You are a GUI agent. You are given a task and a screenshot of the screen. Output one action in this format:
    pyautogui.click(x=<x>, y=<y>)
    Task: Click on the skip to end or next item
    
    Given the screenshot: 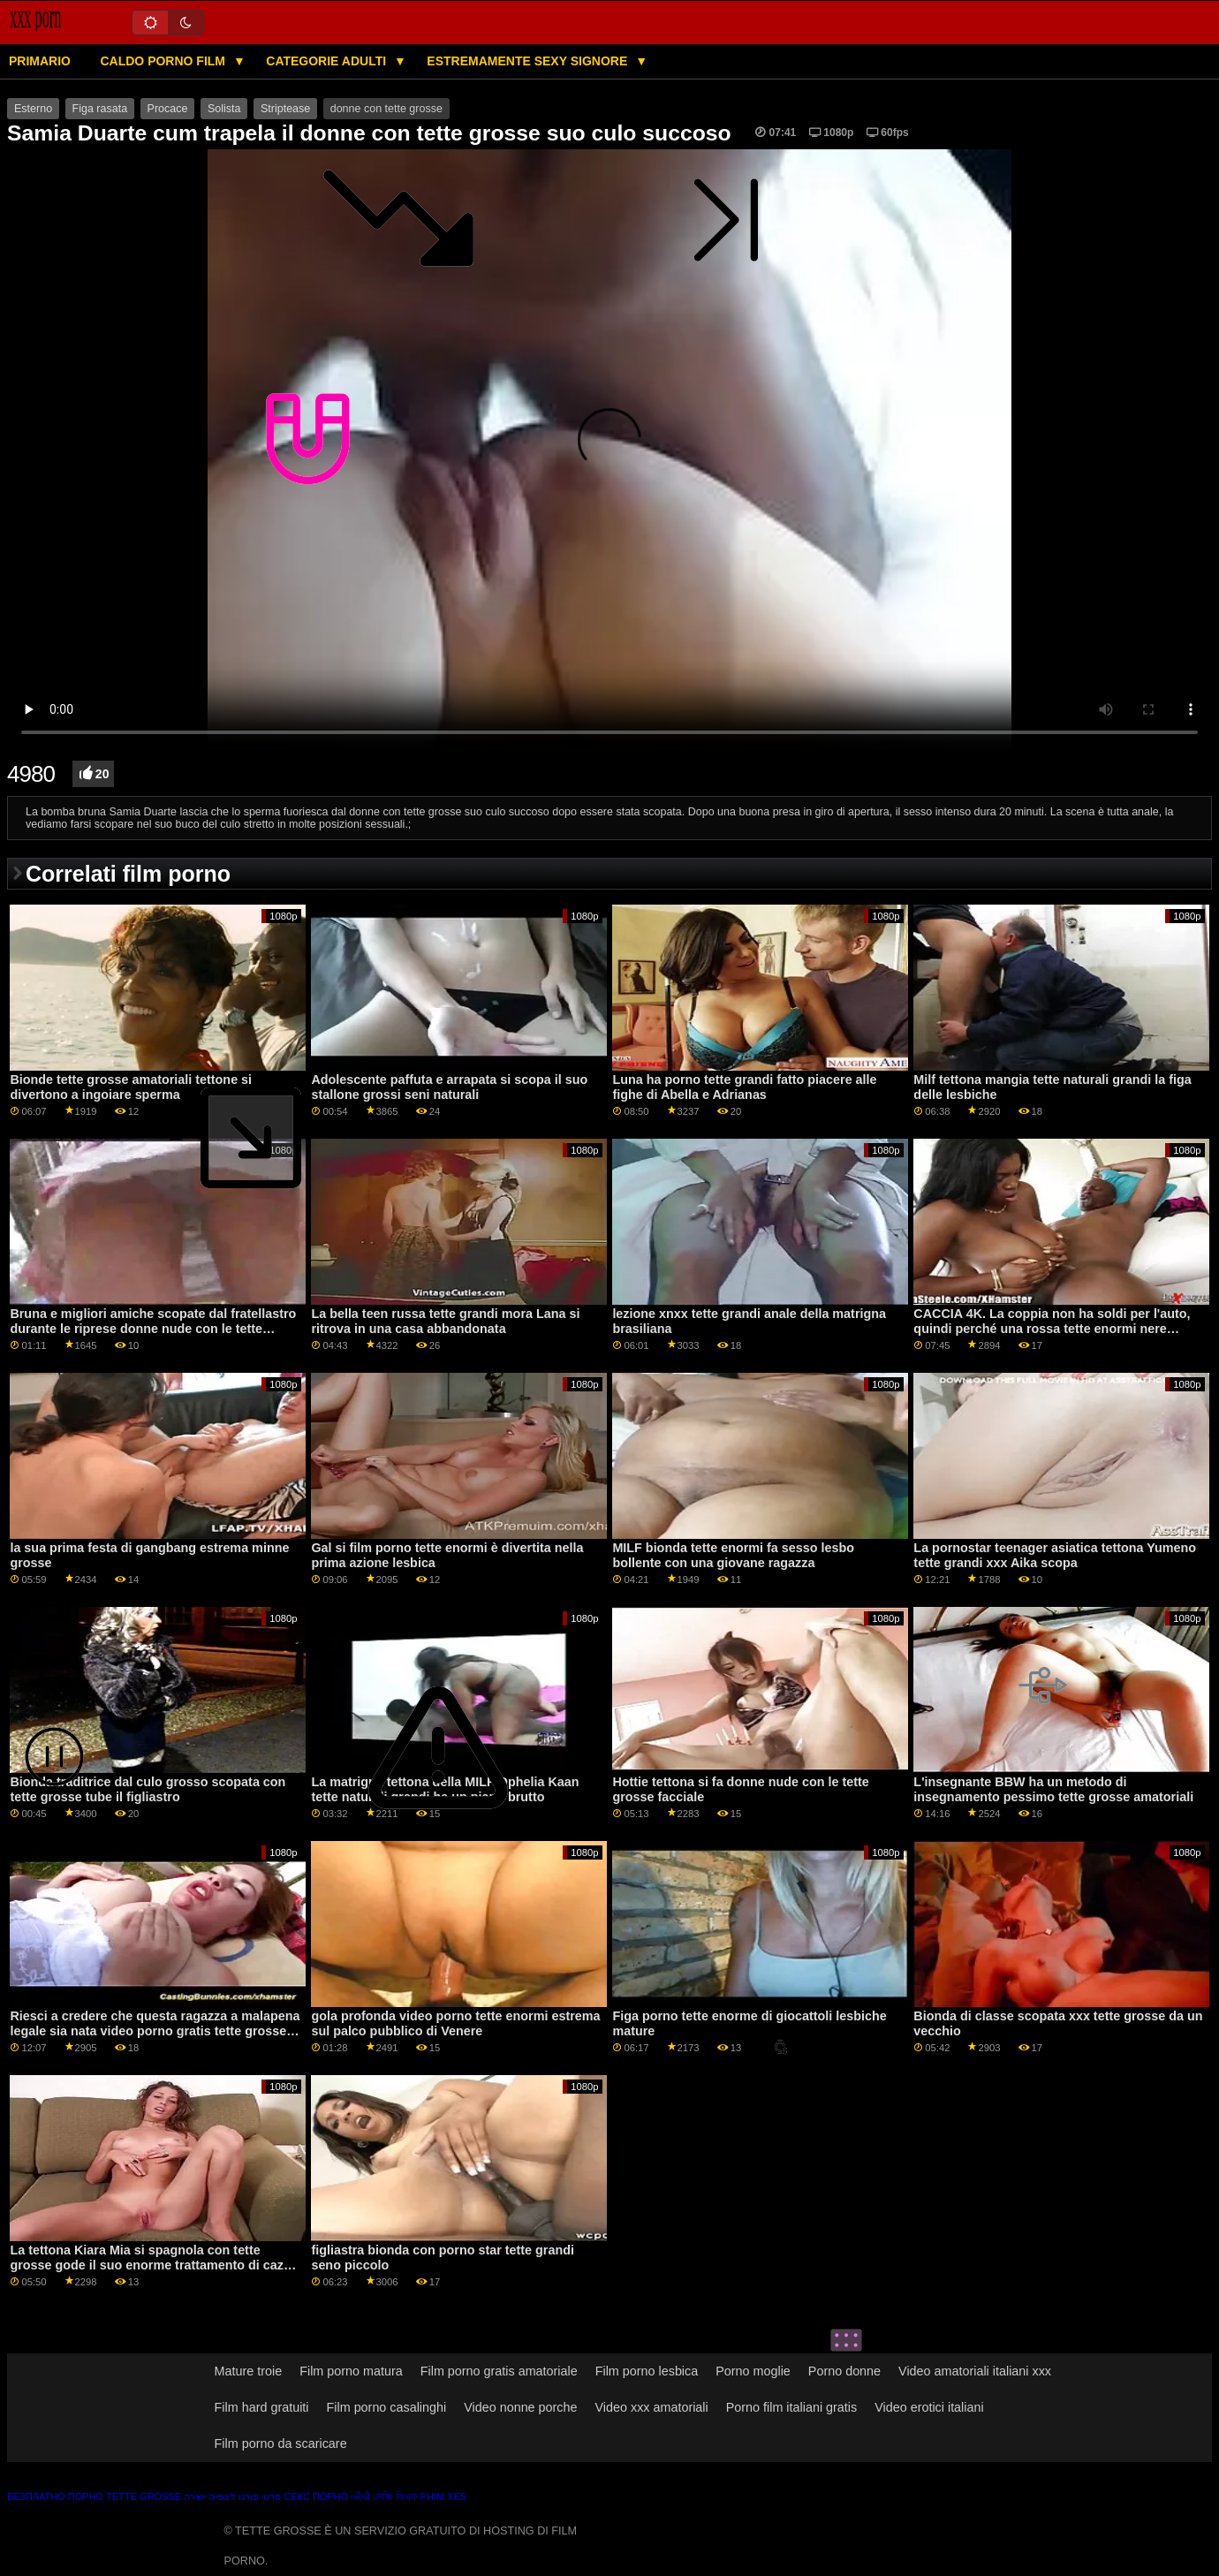 What is the action you would take?
    pyautogui.click(x=728, y=220)
    